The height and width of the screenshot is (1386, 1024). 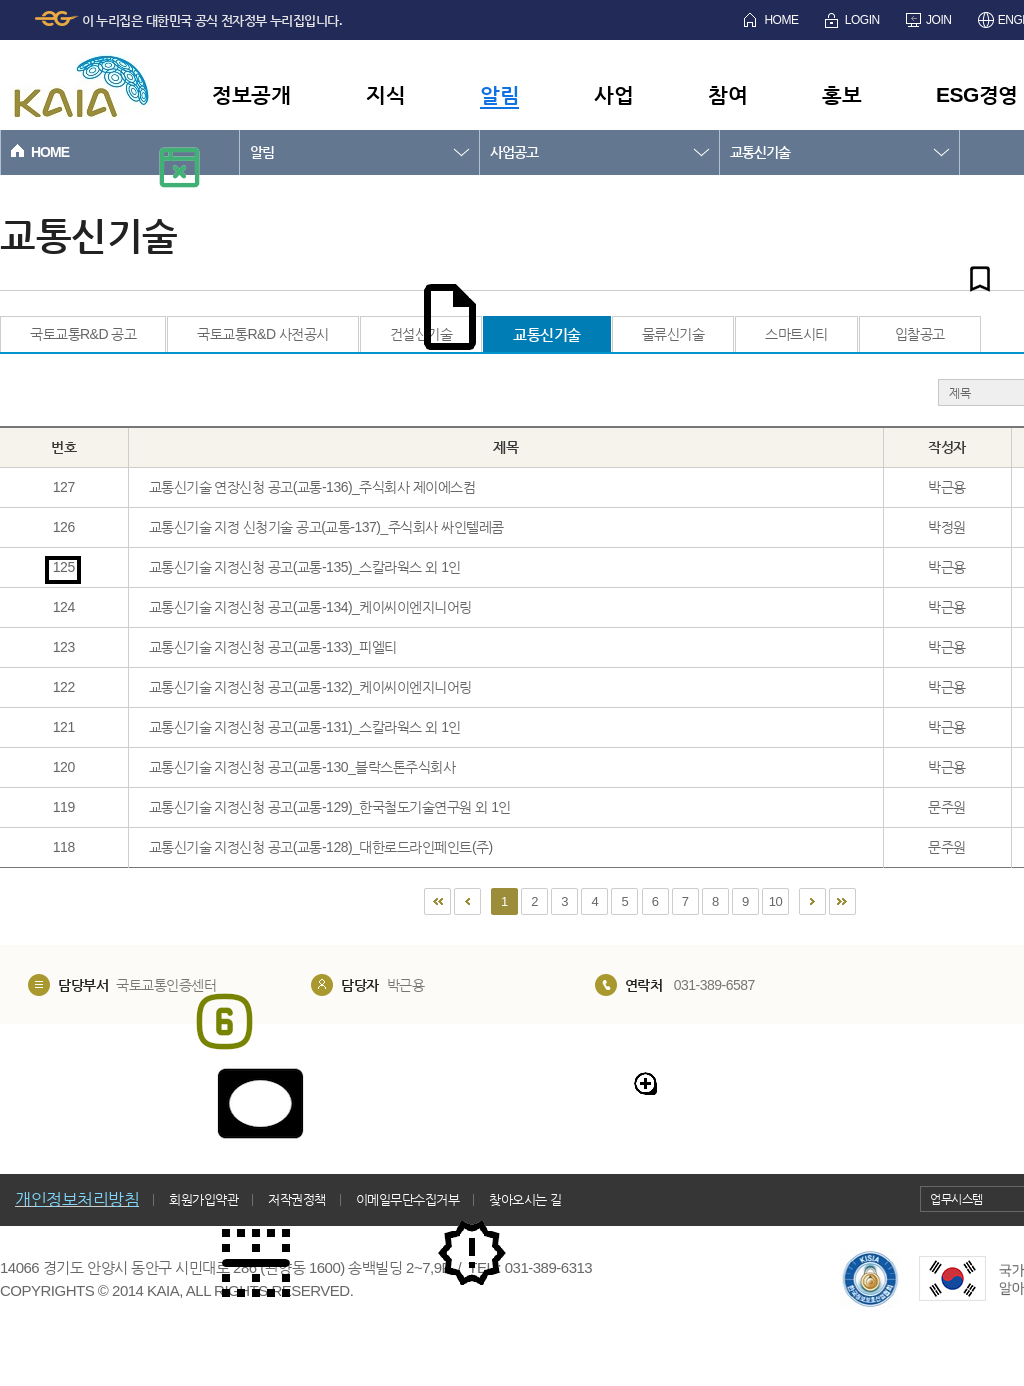 What do you see at coordinates (980, 279) in the screenshot?
I see `save this item for later` at bounding box center [980, 279].